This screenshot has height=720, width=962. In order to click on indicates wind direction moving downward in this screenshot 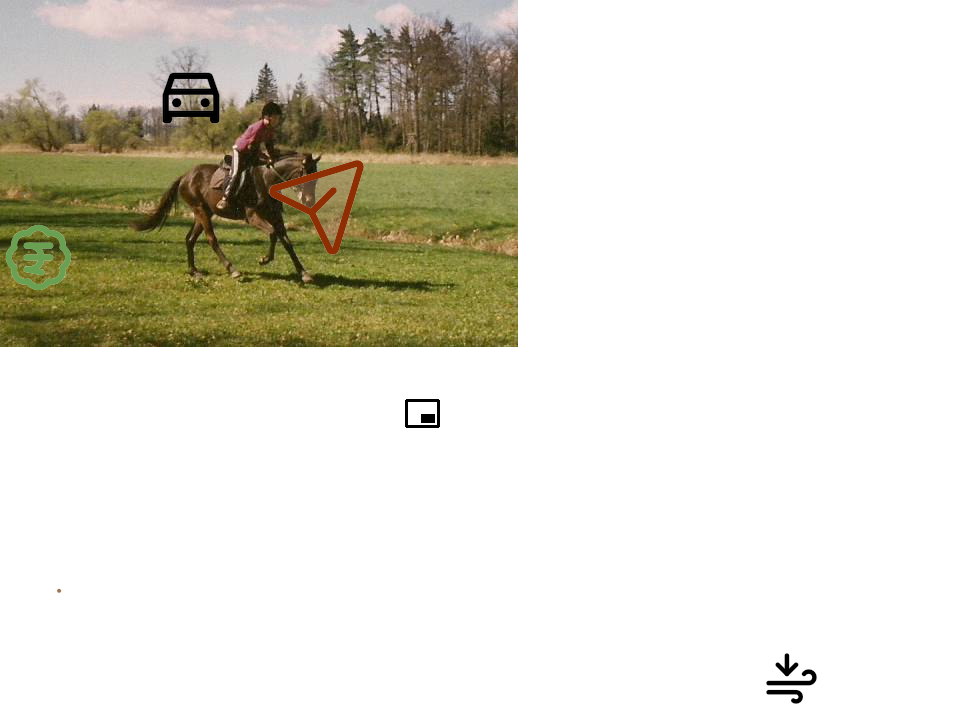, I will do `click(791, 678)`.